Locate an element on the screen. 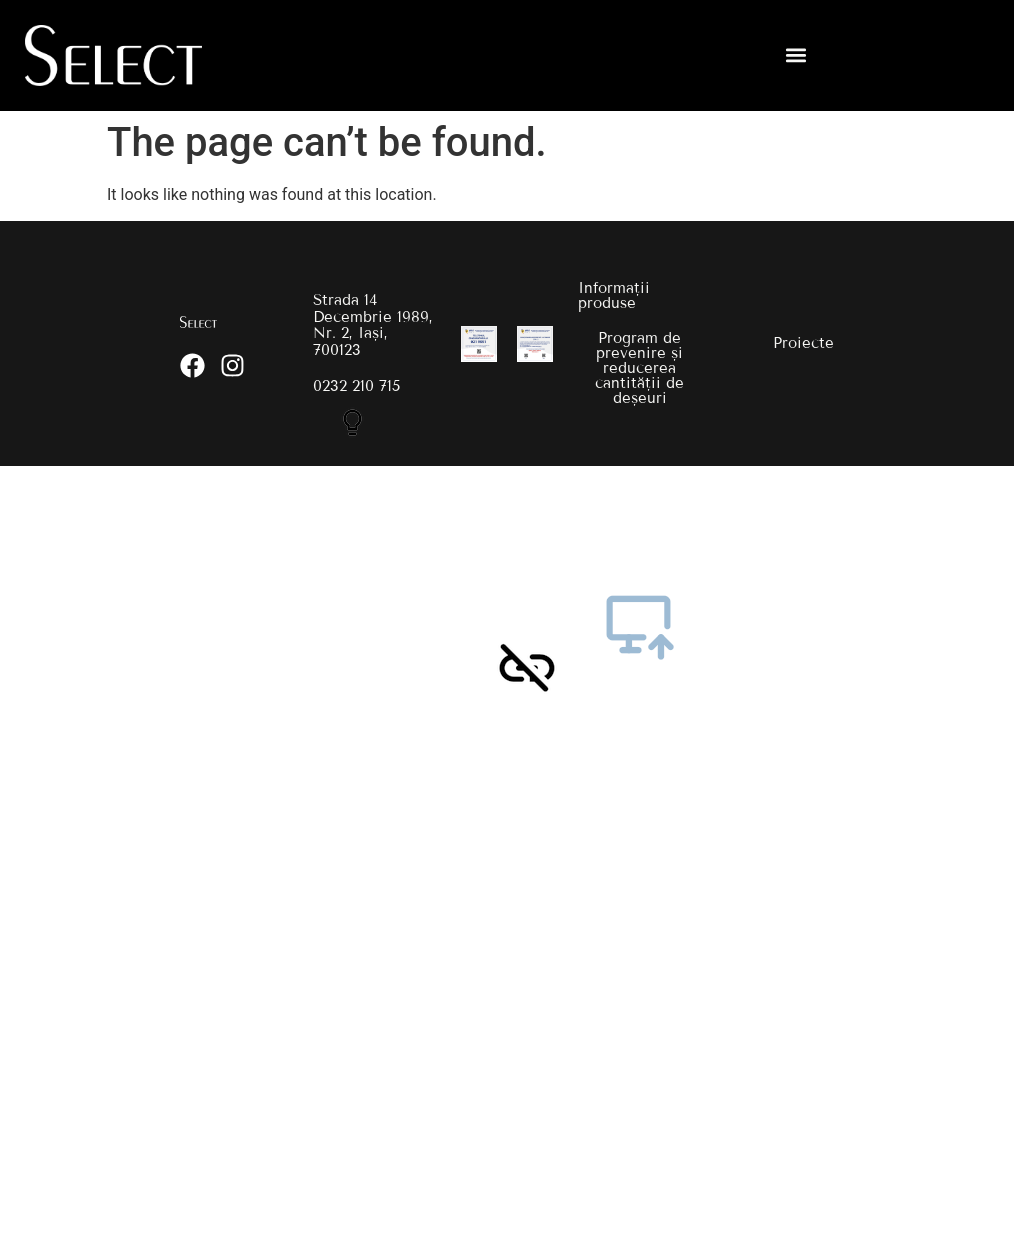  upload content to desktop is located at coordinates (638, 624).